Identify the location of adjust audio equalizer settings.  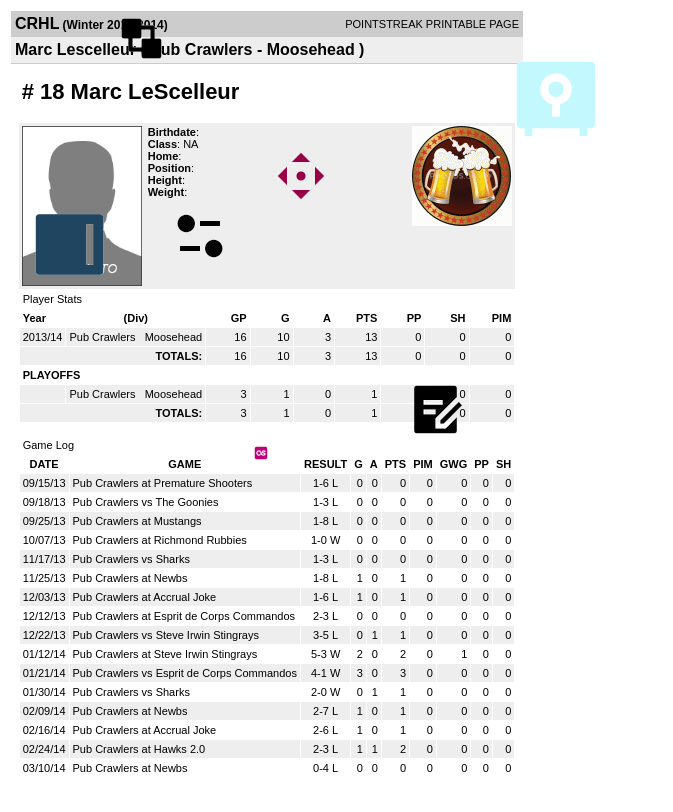
(200, 236).